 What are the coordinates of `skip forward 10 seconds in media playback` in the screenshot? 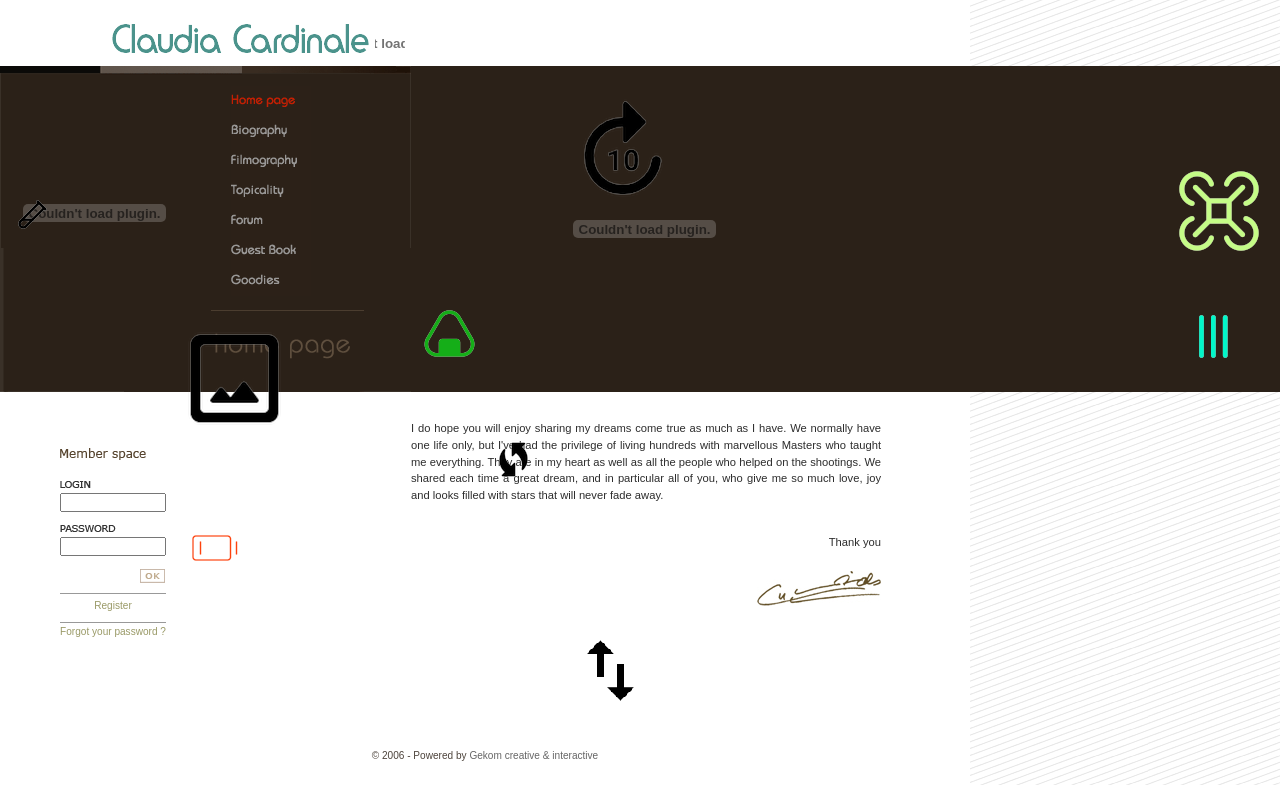 It's located at (623, 151).